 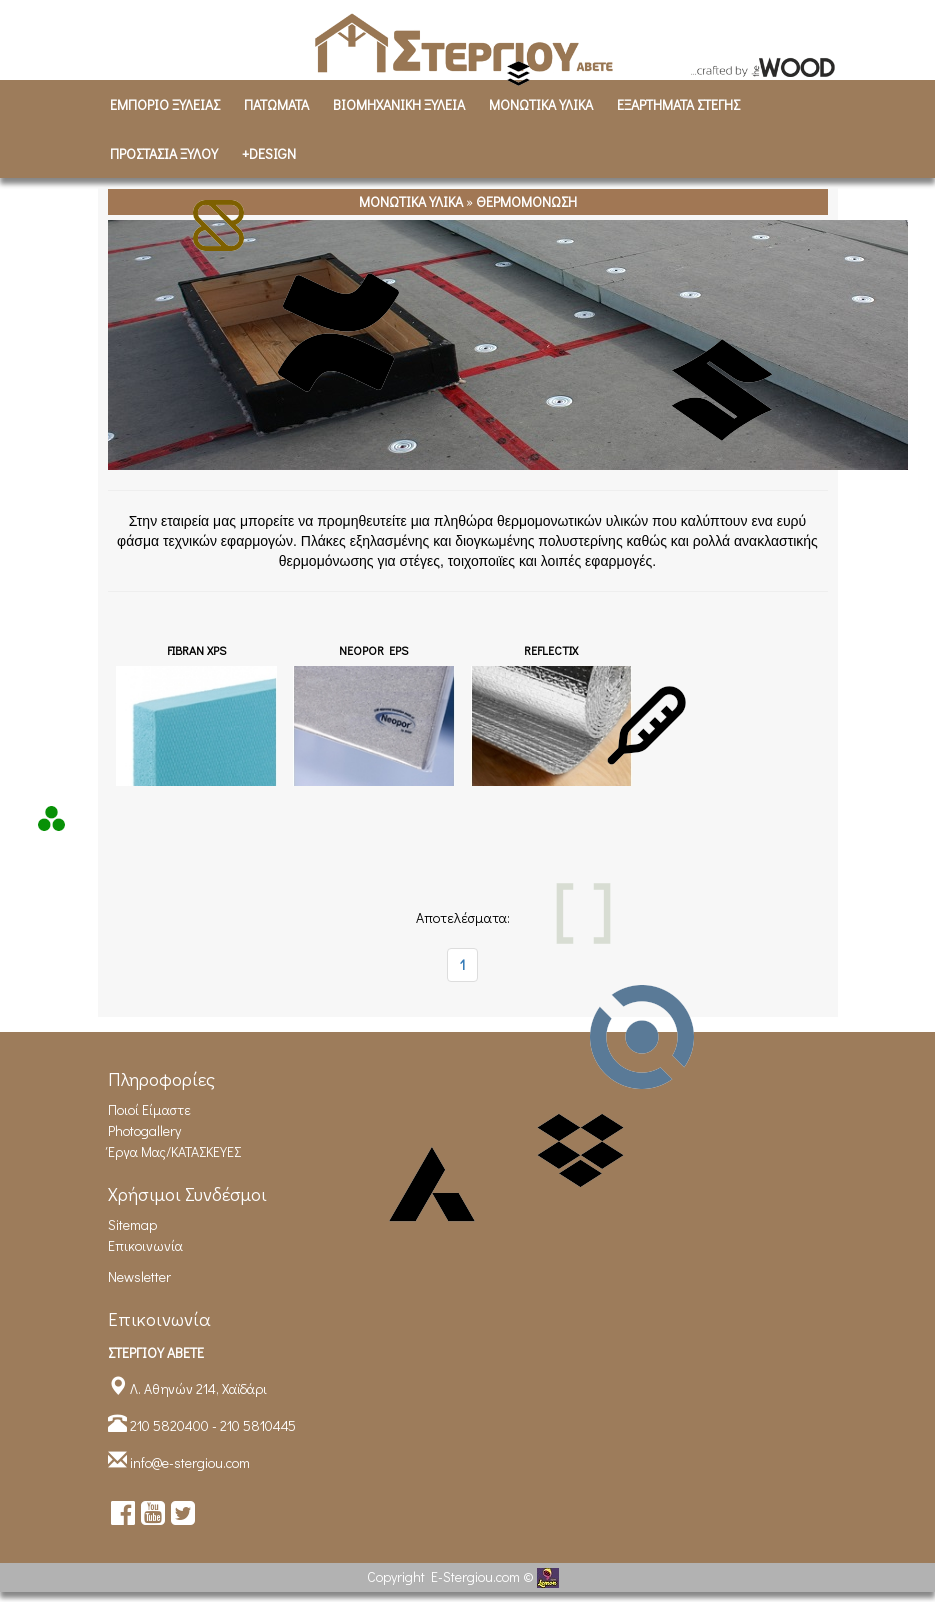 What do you see at coordinates (218, 225) in the screenshot?
I see `open the Shortcut project management app` at bounding box center [218, 225].